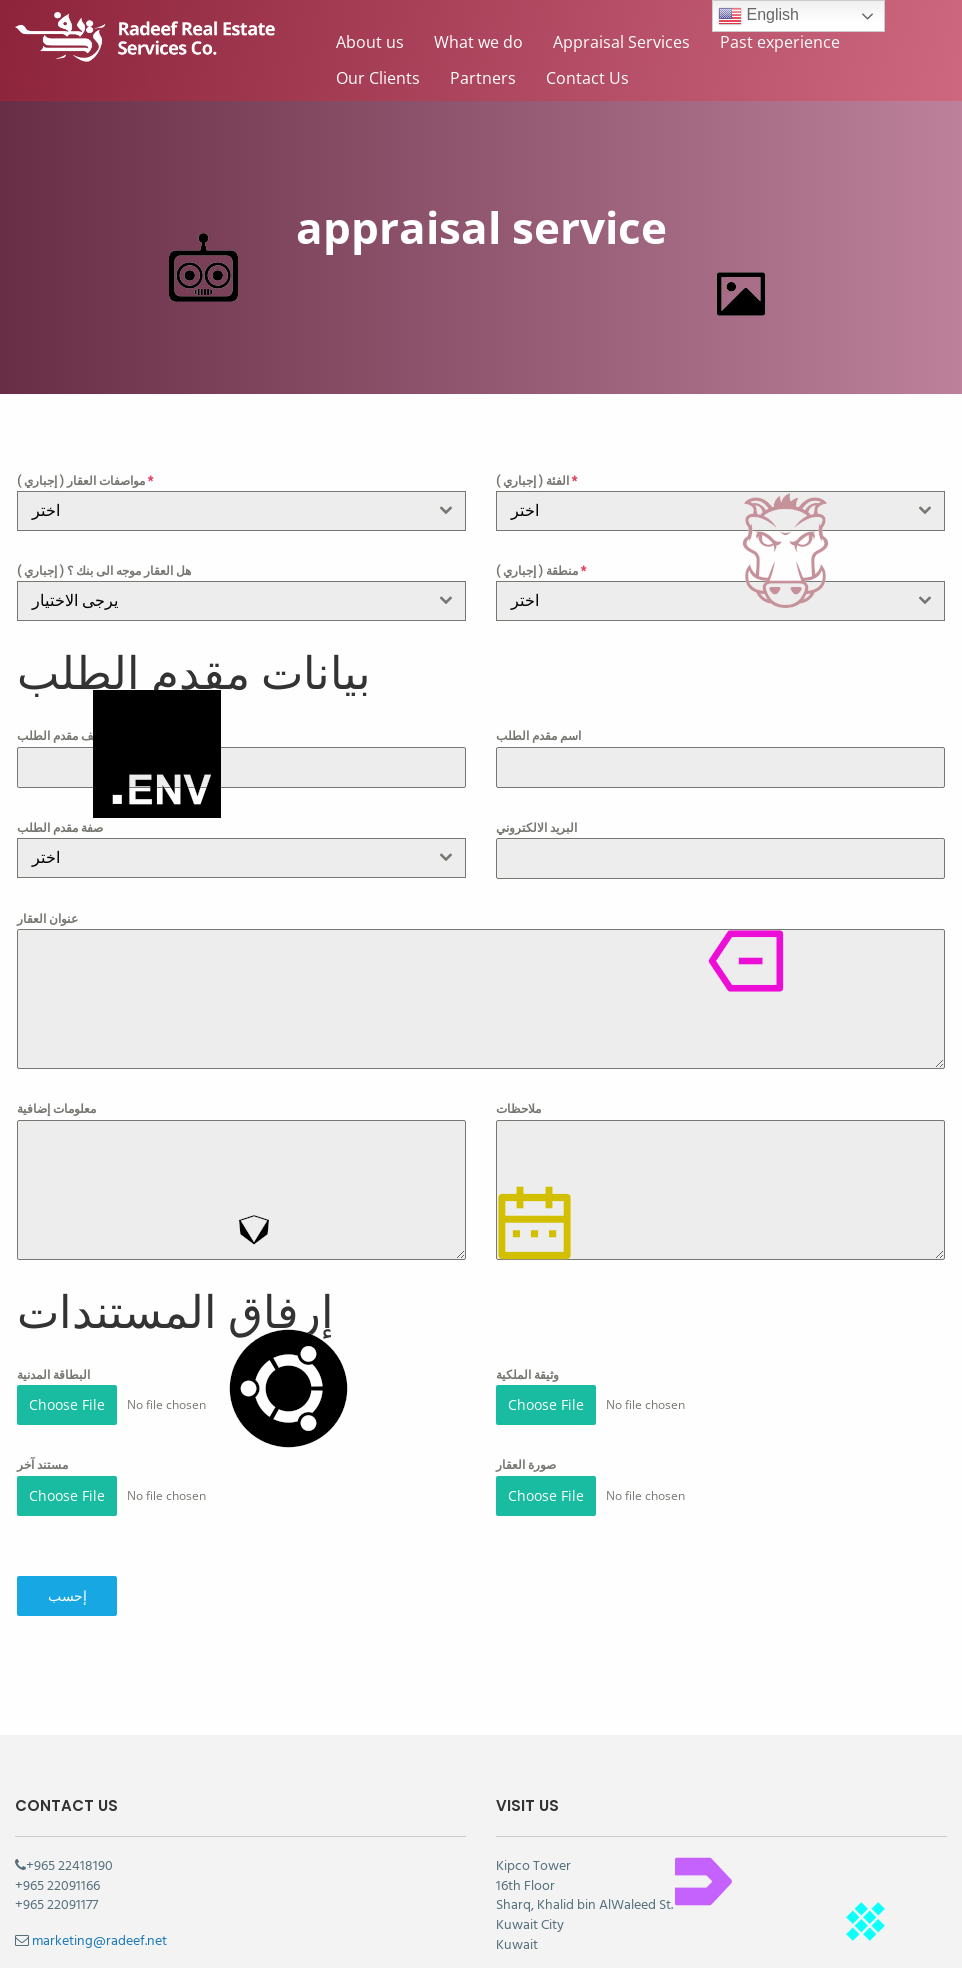 The height and width of the screenshot is (1968, 962). Describe the element at coordinates (534, 1226) in the screenshot. I see `view calendar or schedule` at that location.